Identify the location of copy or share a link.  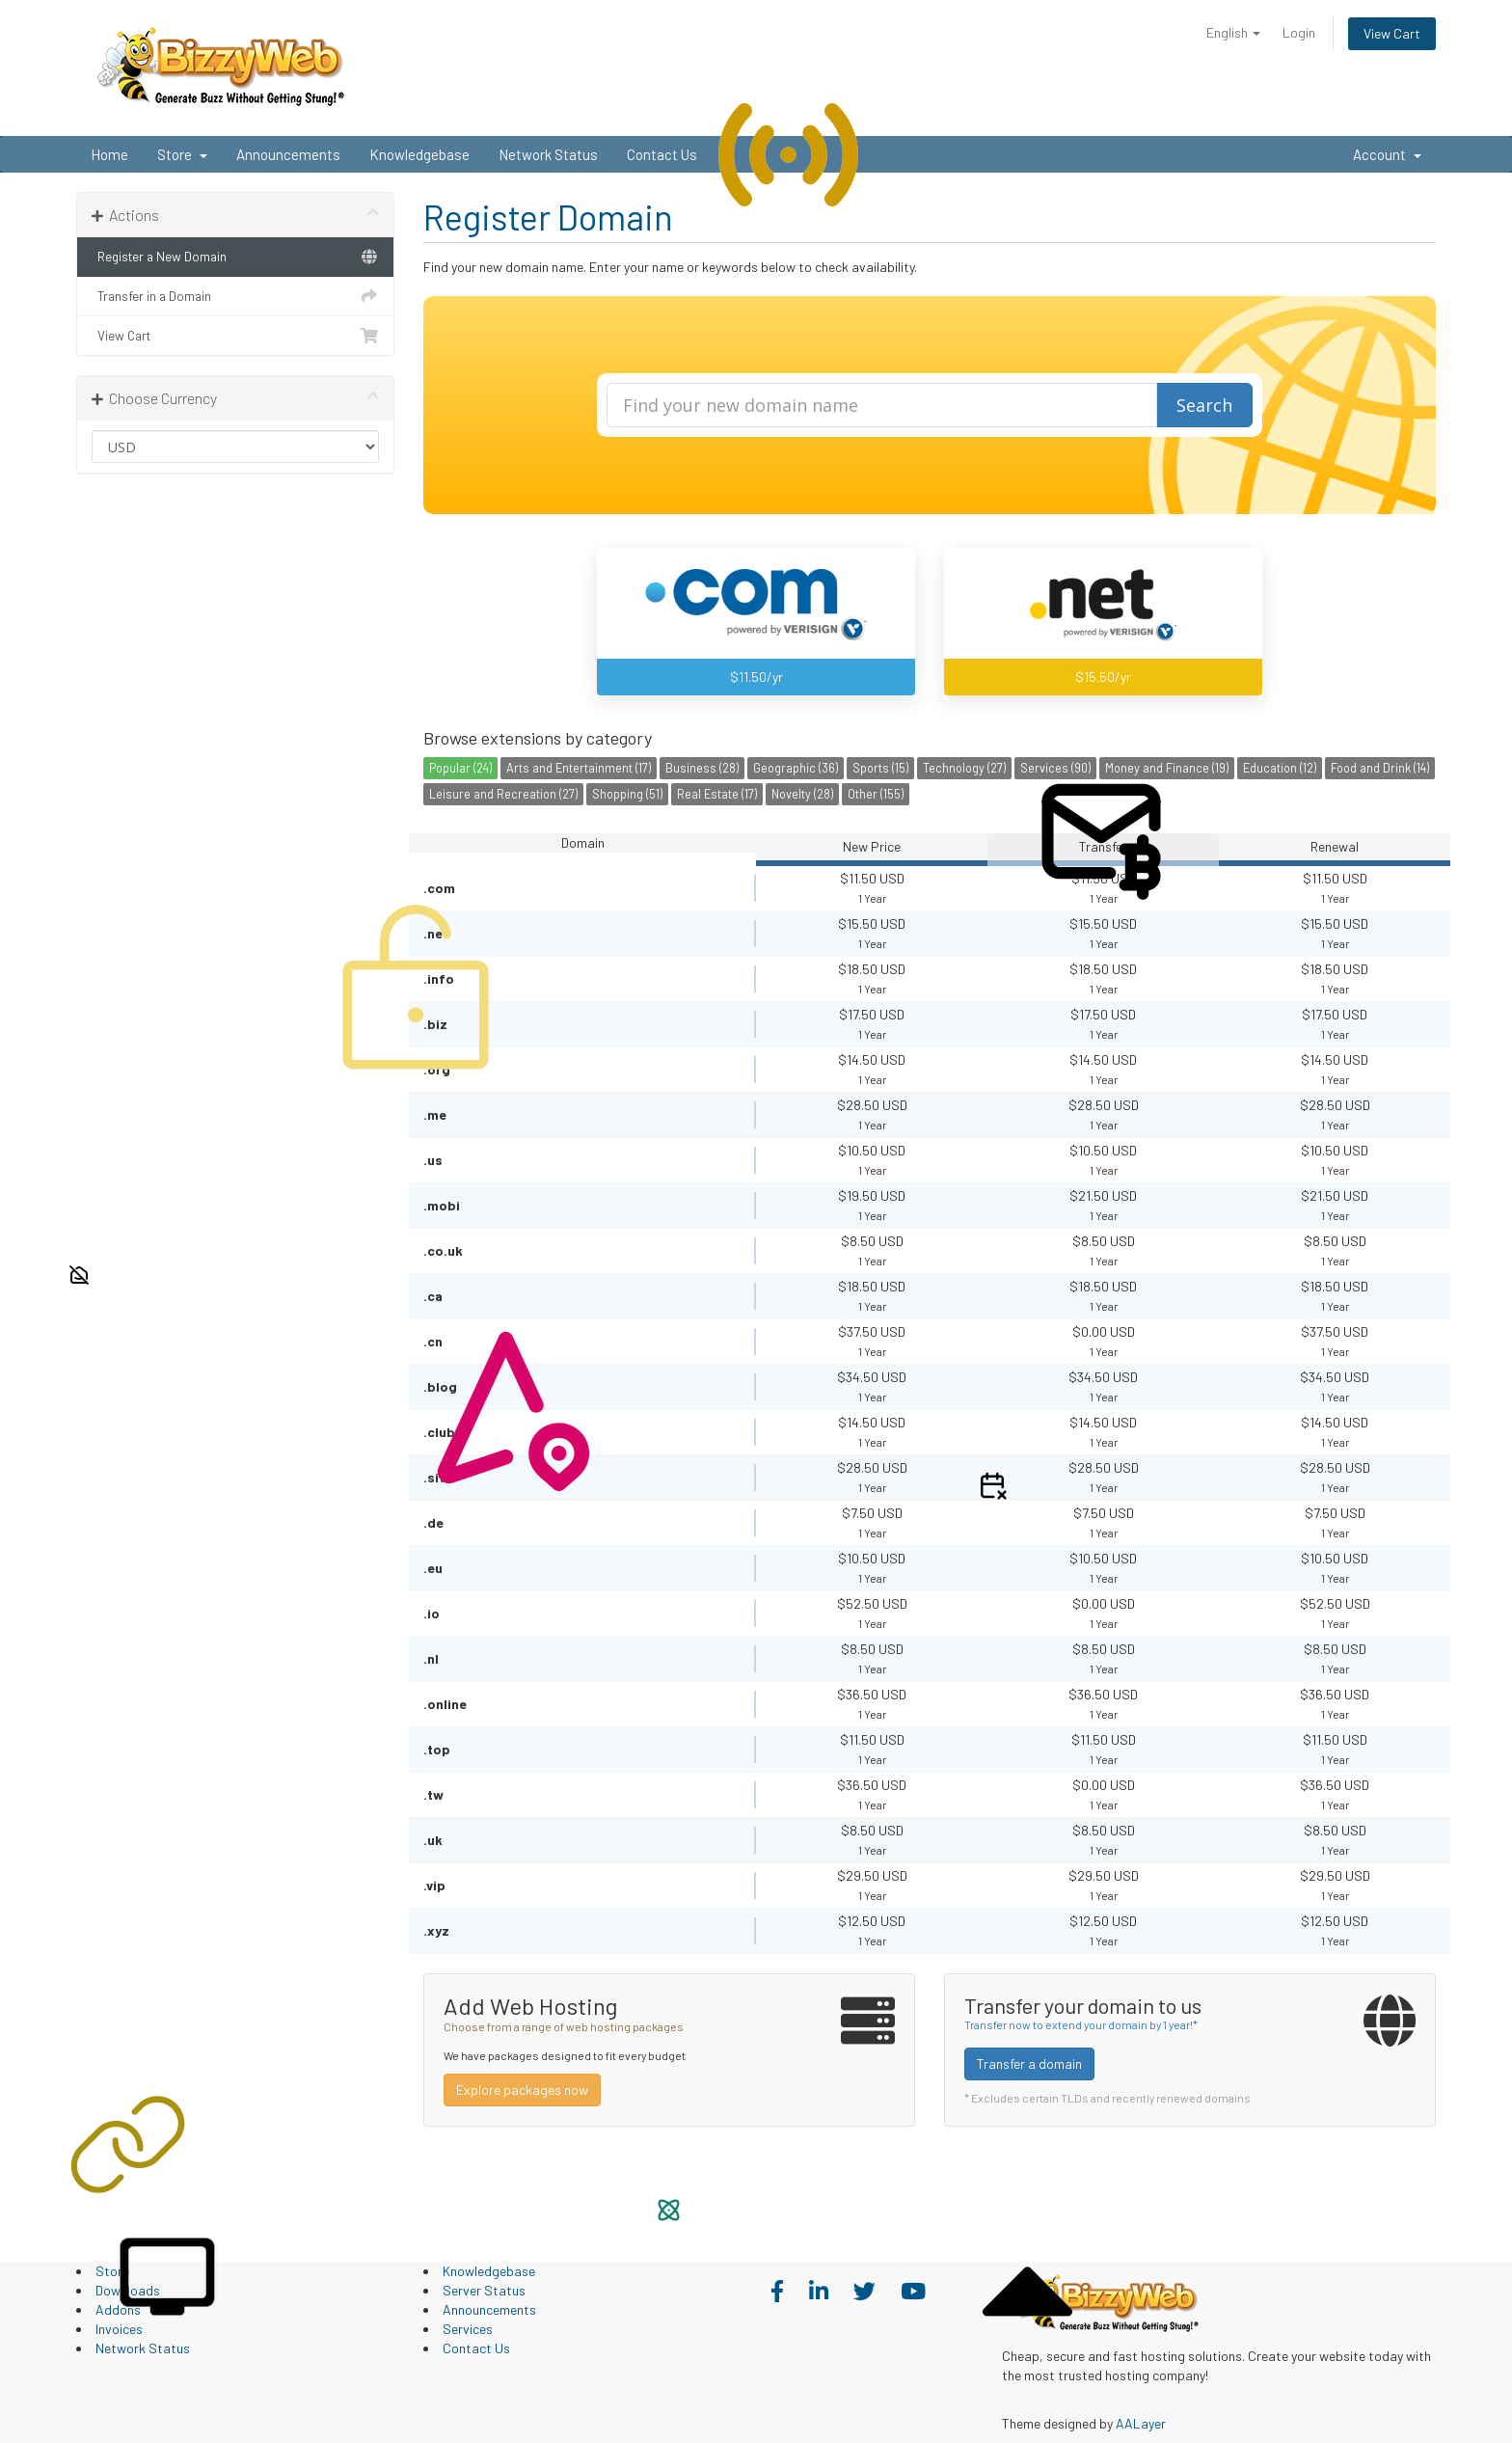
(127, 2144).